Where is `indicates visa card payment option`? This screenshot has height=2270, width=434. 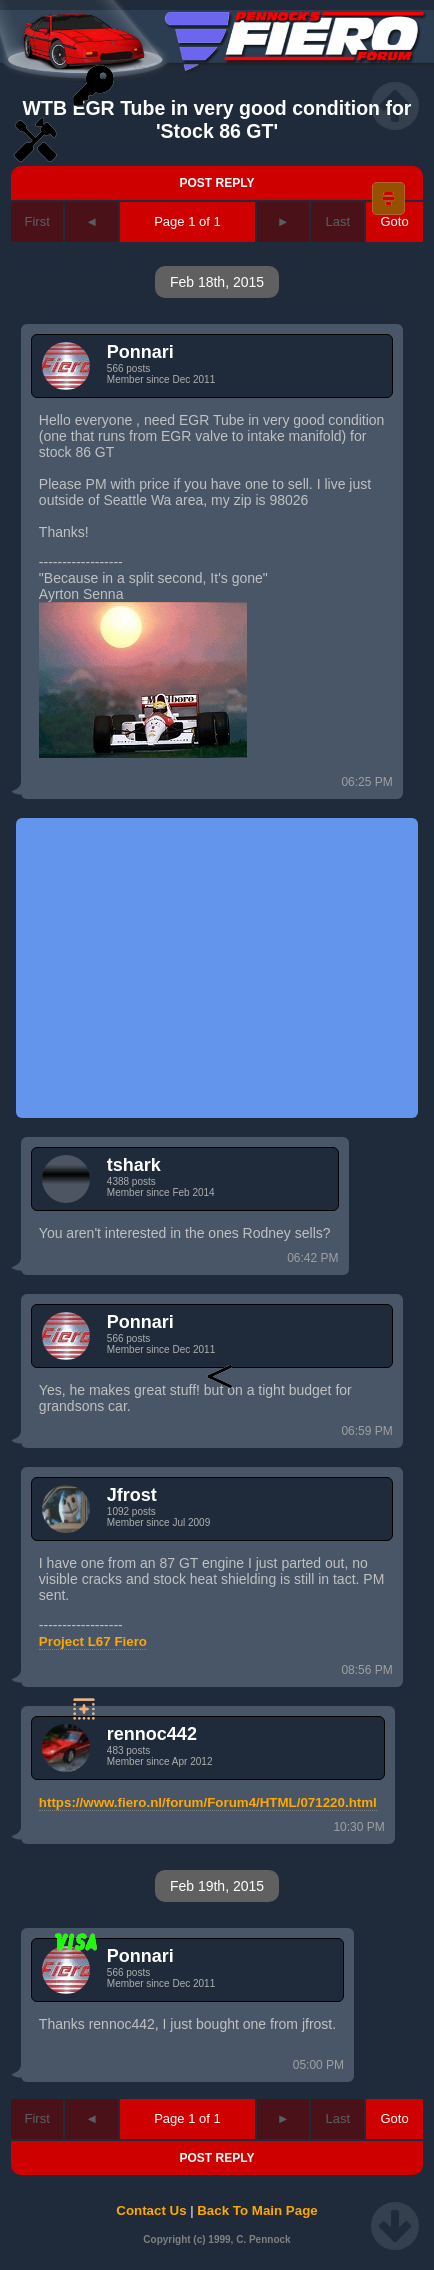
indicates visa card payment option is located at coordinates (76, 1942).